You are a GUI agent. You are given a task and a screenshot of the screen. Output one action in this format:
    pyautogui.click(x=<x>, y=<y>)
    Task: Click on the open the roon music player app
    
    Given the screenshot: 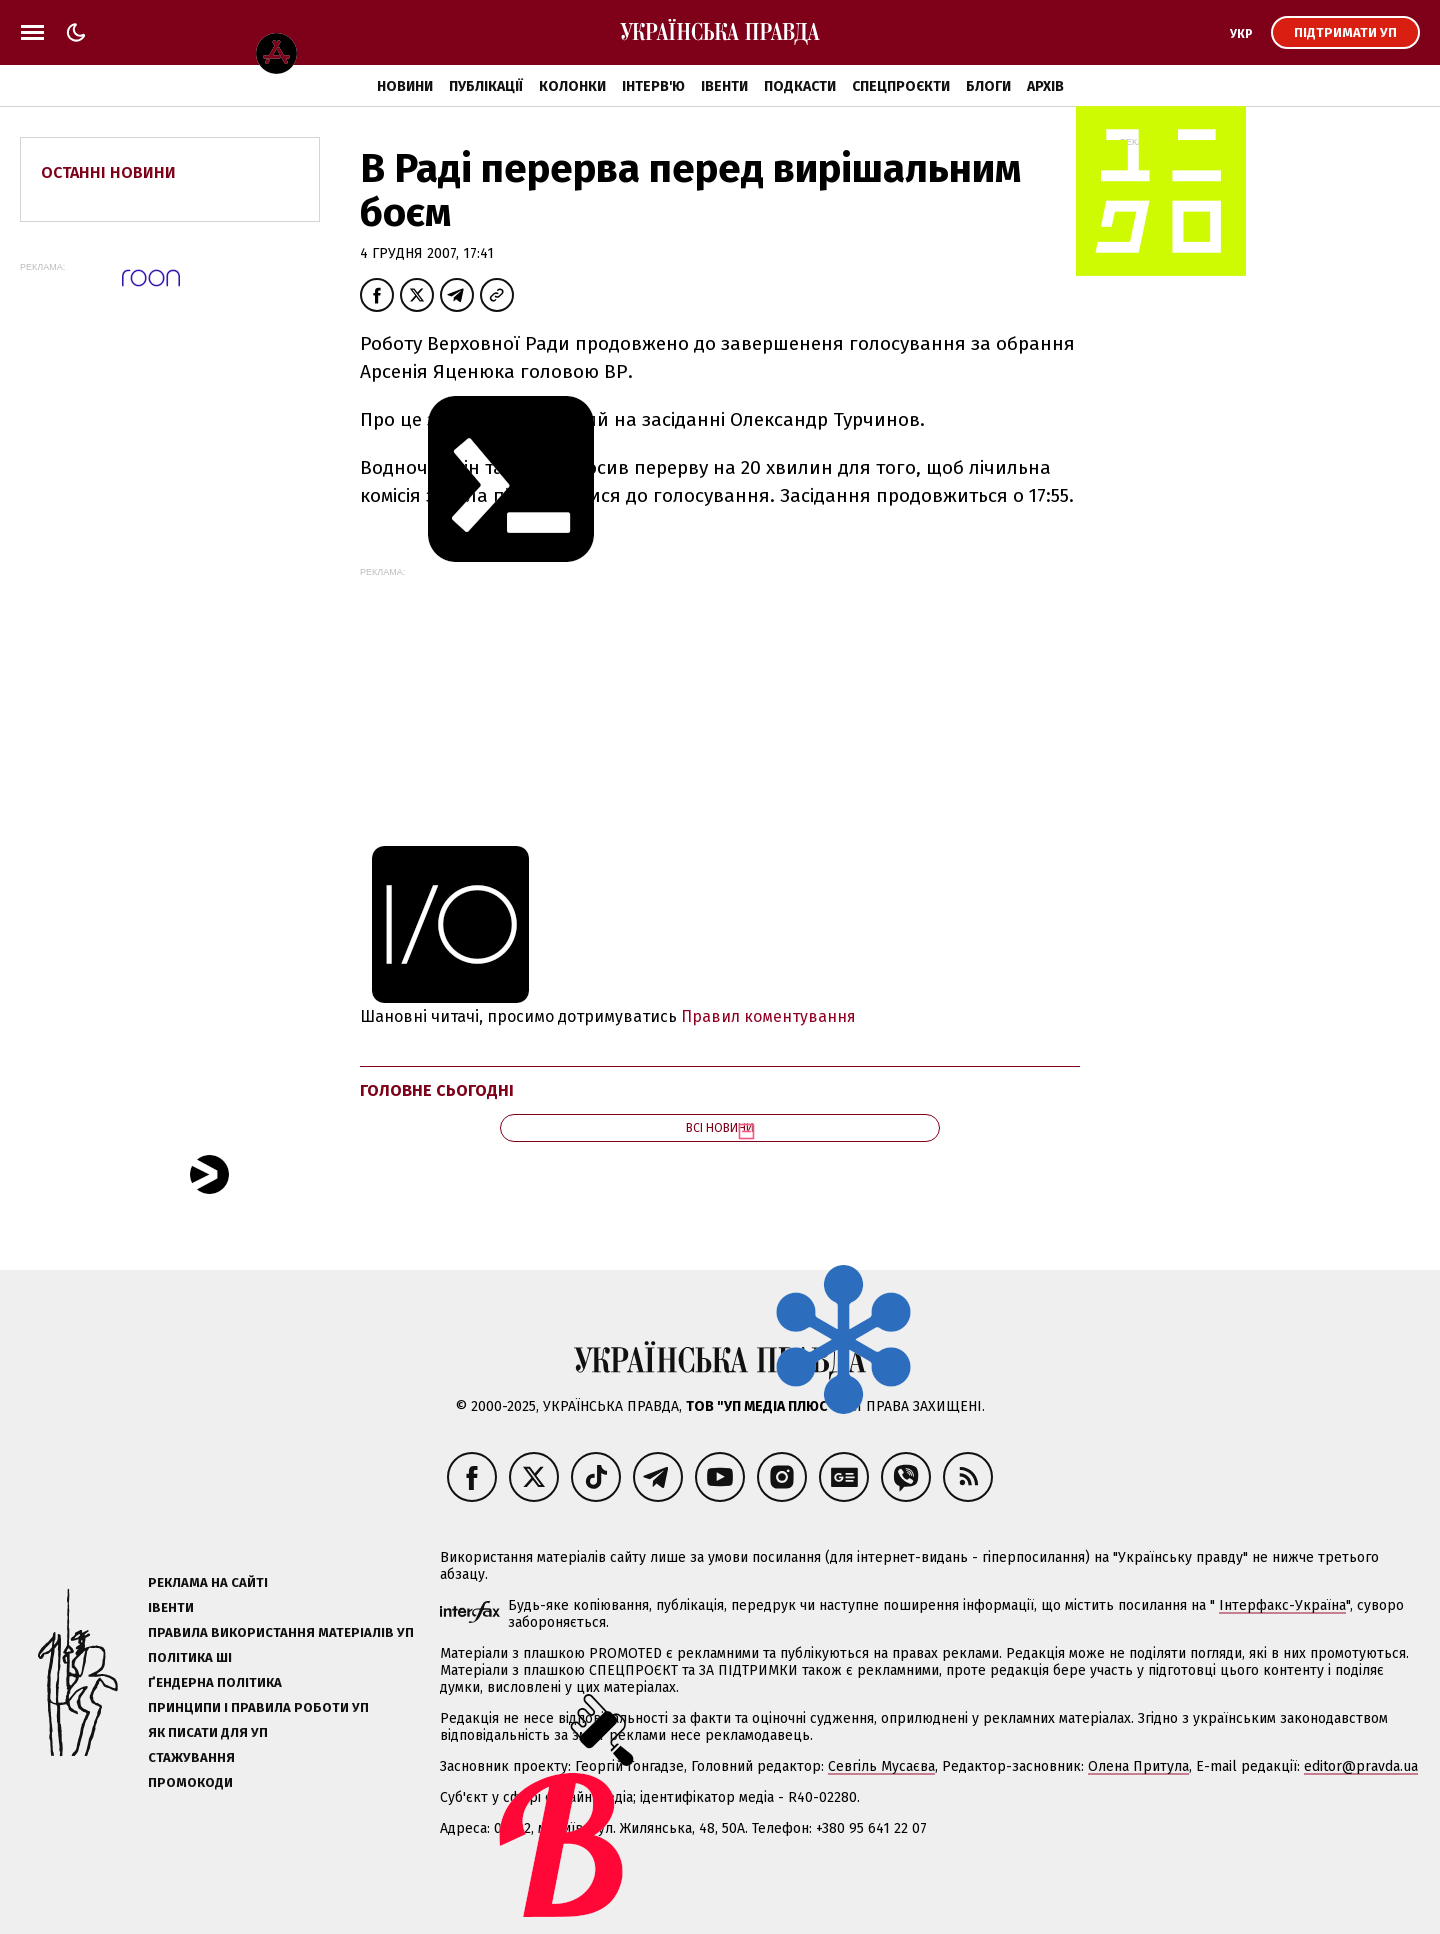 What is the action you would take?
    pyautogui.click(x=151, y=278)
    